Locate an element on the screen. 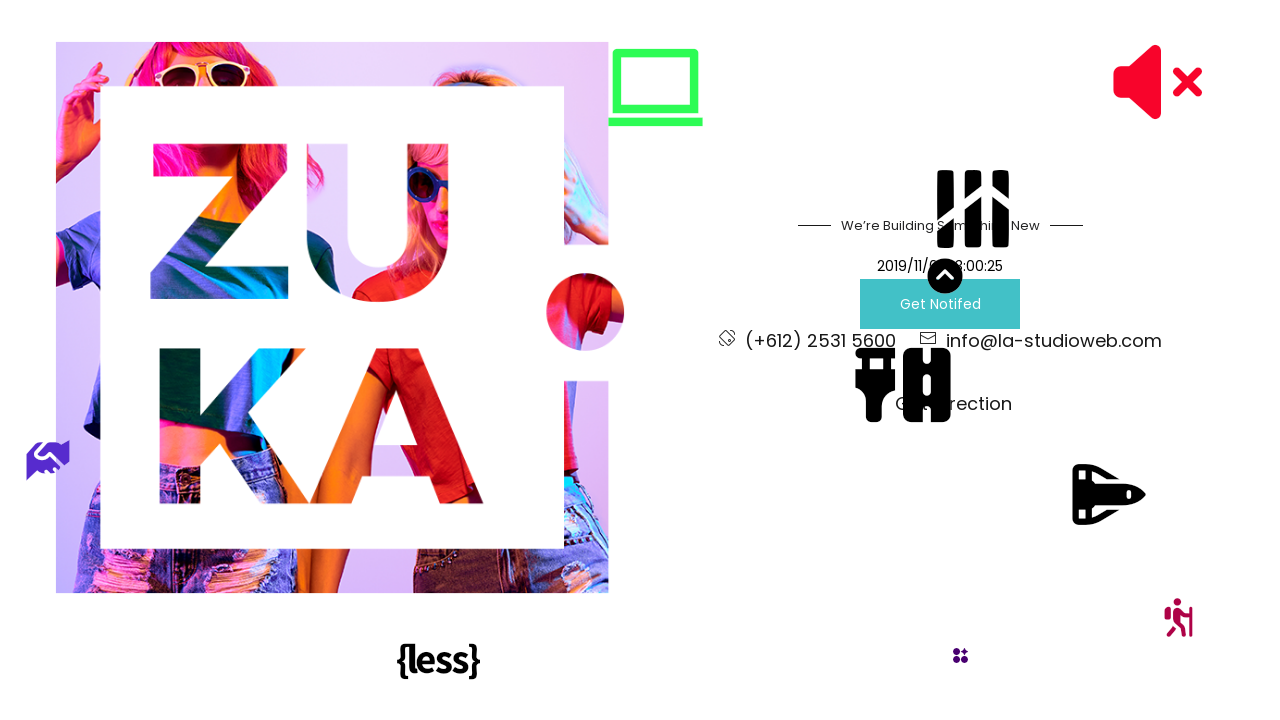 This screenshot has width=1280, height=720. mute audio or sound is located at coordinates (1161, 82).